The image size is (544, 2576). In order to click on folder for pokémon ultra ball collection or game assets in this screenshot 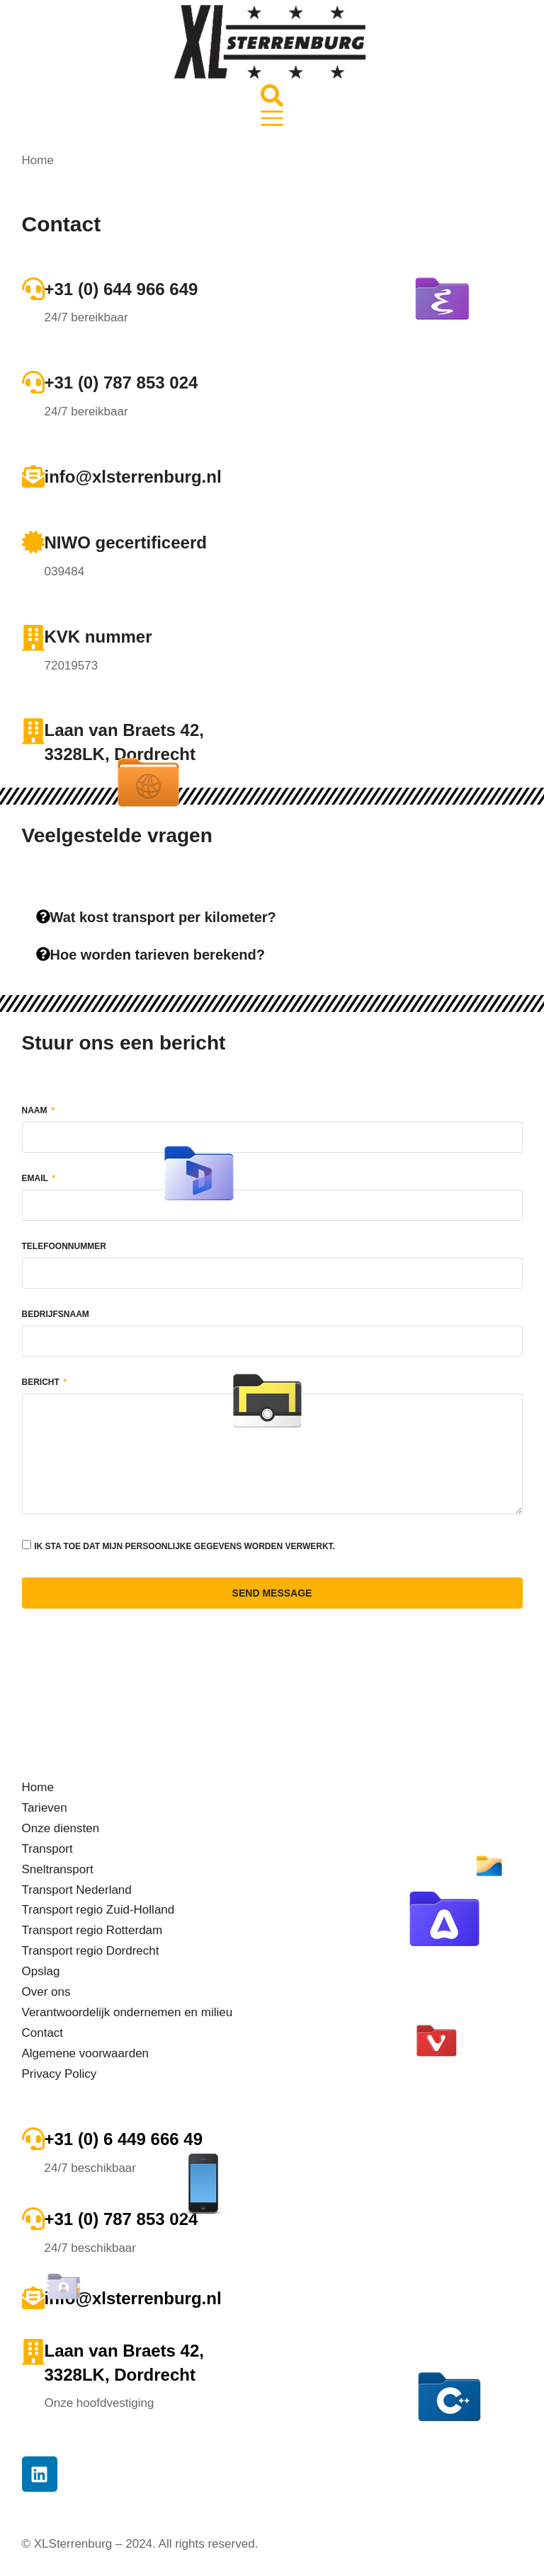, I will do `click(267, 1403)`.